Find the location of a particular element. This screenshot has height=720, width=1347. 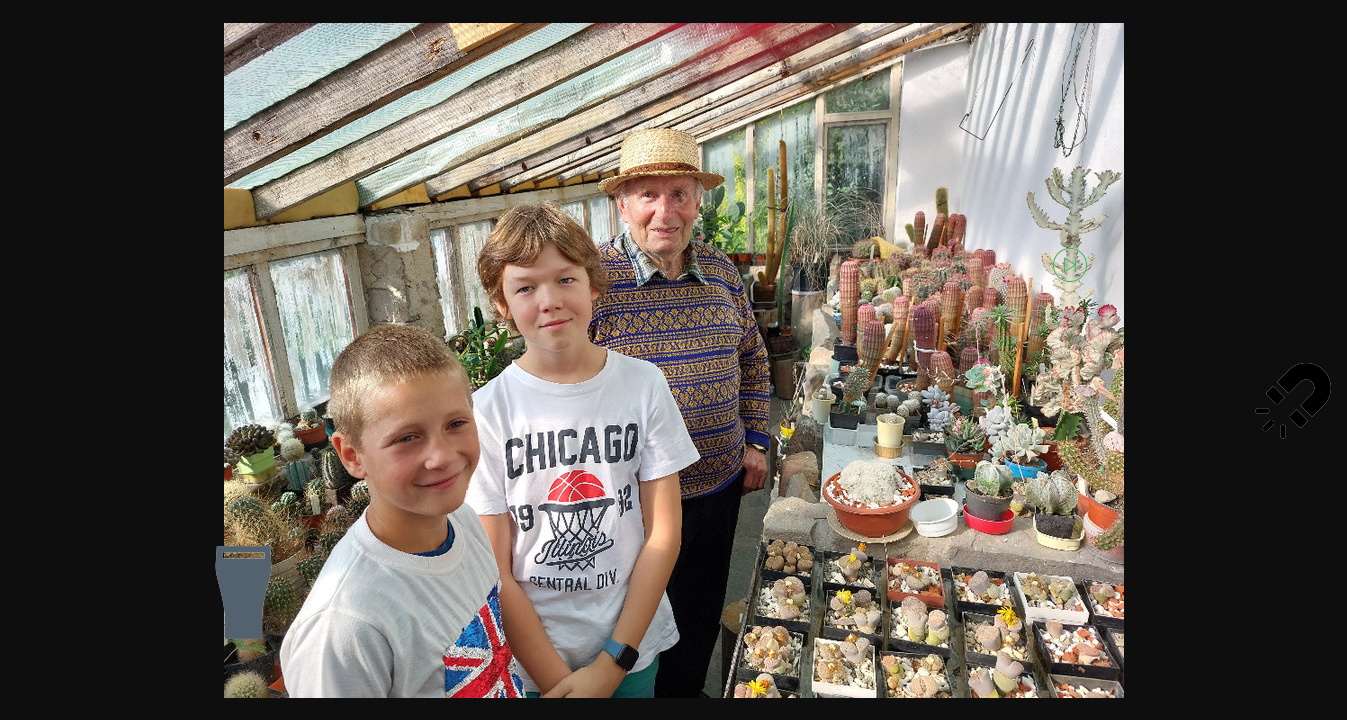

view nearby pubs or bars is located at coordinates (243, 592).